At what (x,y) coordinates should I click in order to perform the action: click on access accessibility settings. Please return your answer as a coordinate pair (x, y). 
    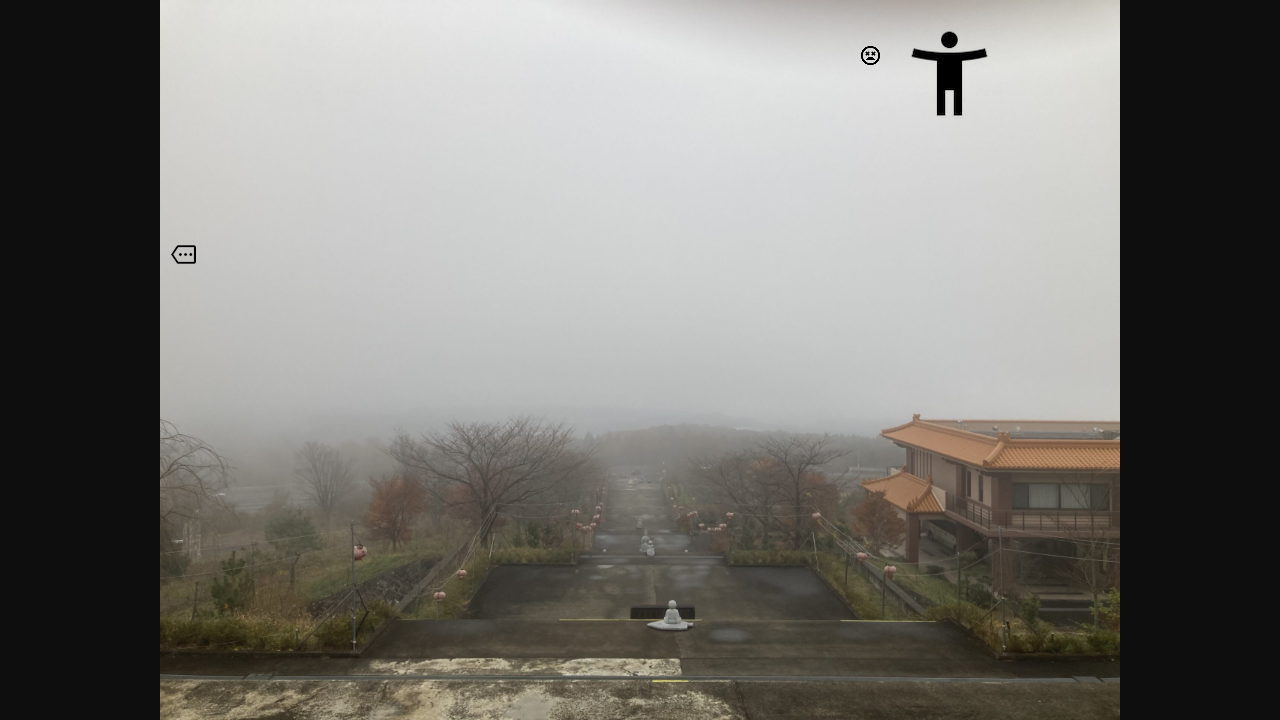
    Looking at the image, I should click on (949, 73).